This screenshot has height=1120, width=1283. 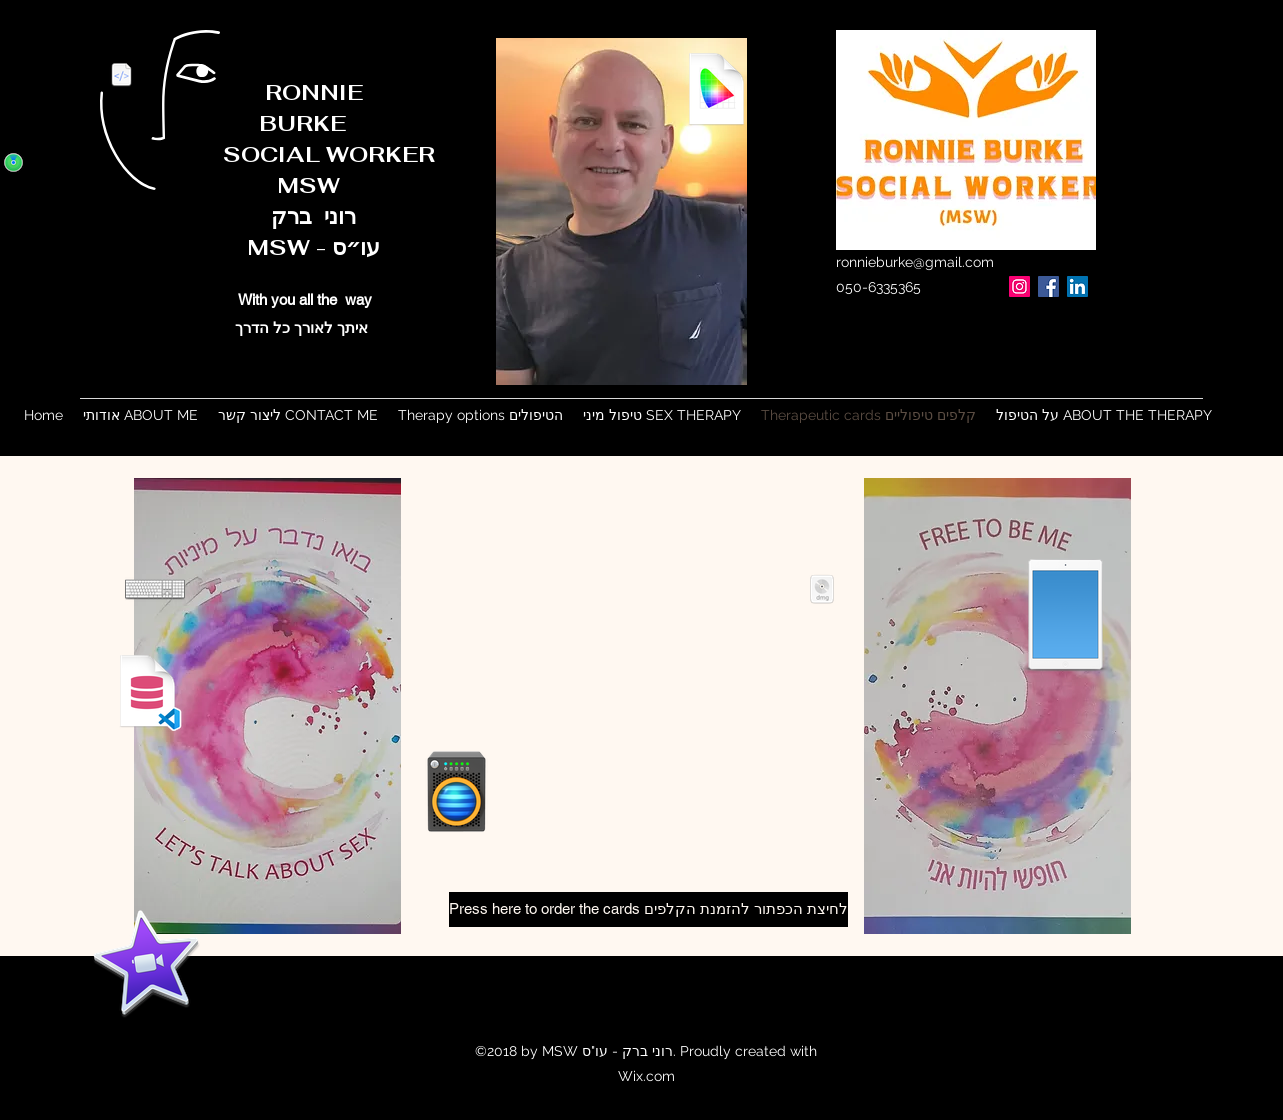 I want to click on connect an extended keyboard via bluetooth, so click(x=155, y=589).